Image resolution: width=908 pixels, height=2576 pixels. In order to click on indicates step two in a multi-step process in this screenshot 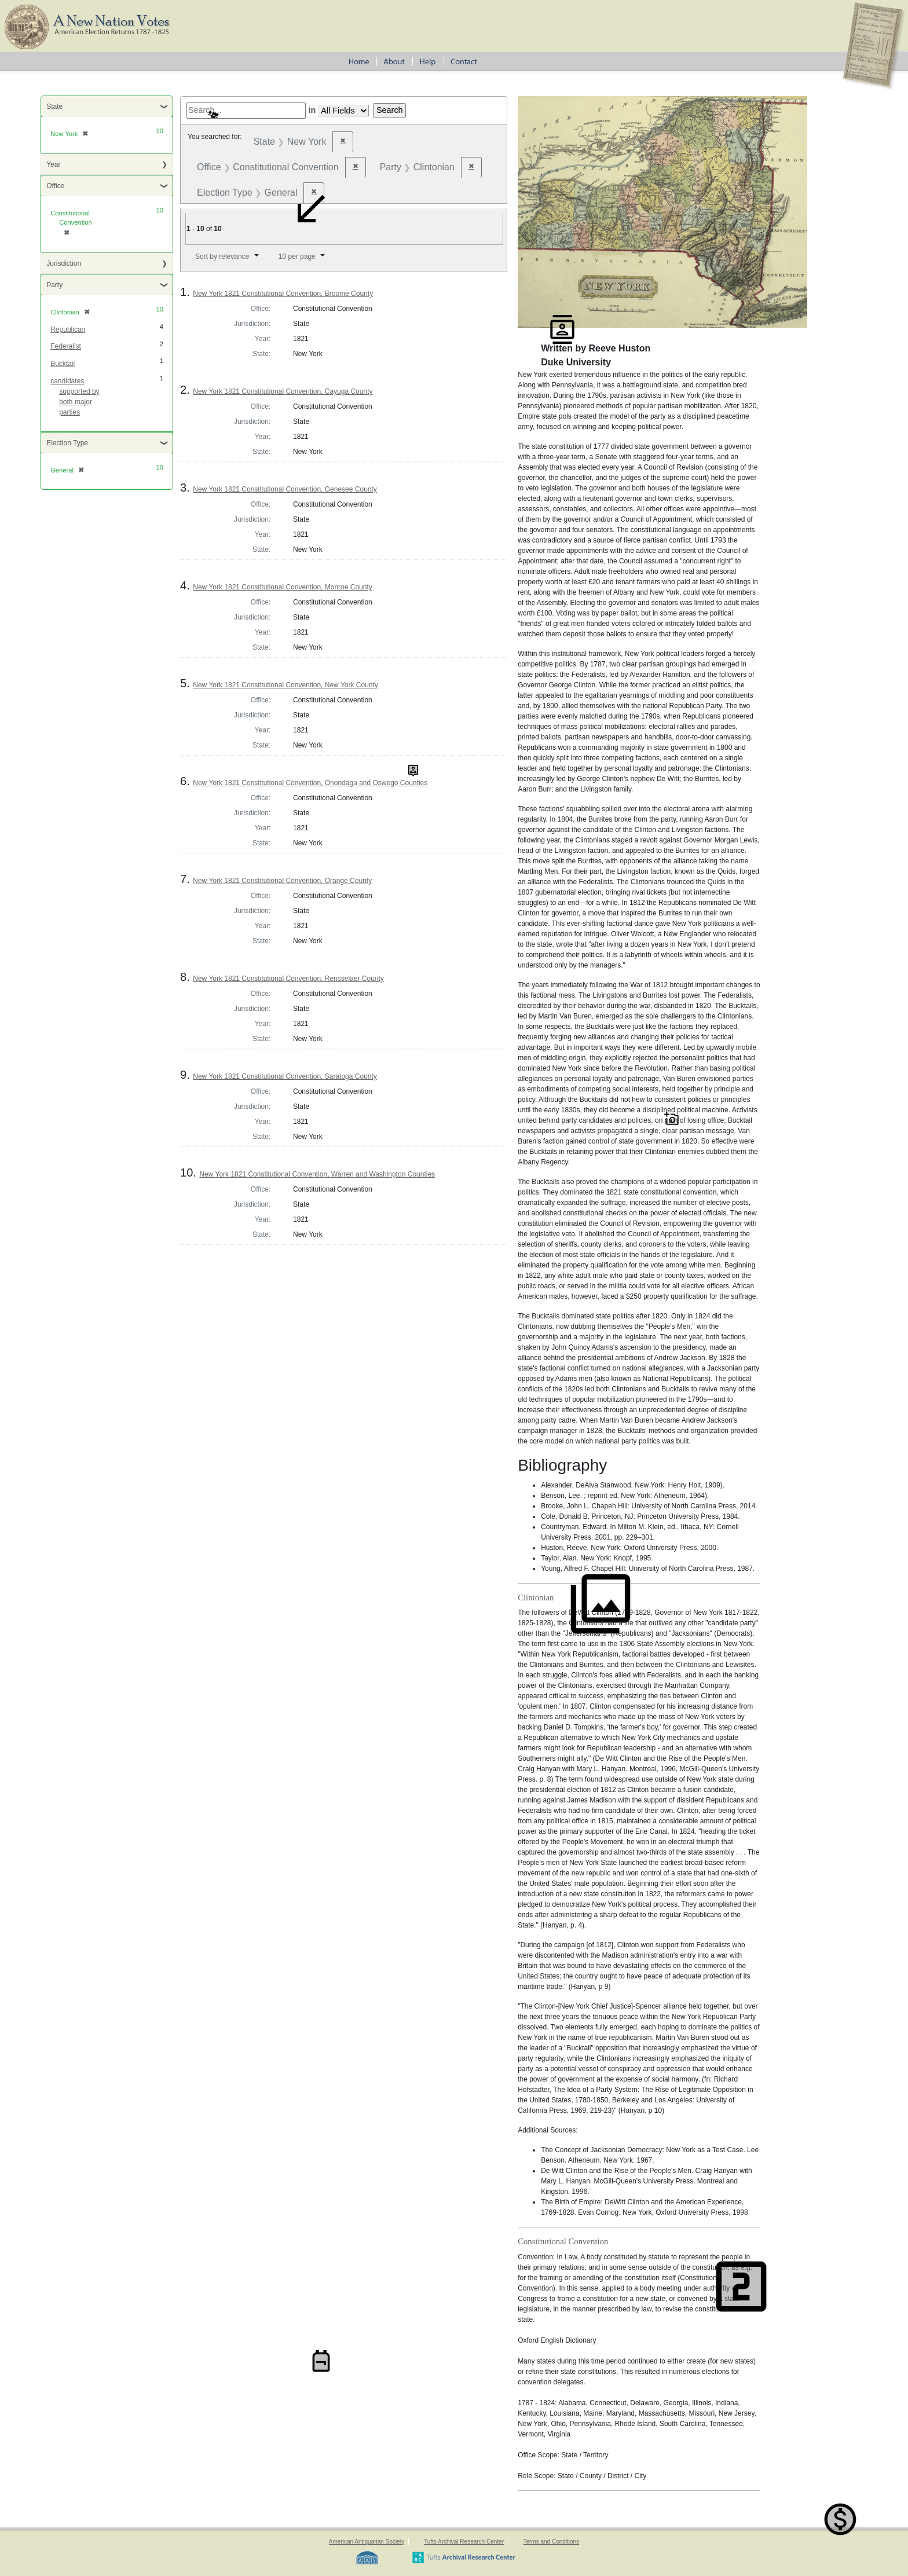, I will do `click(741, 2286)`.